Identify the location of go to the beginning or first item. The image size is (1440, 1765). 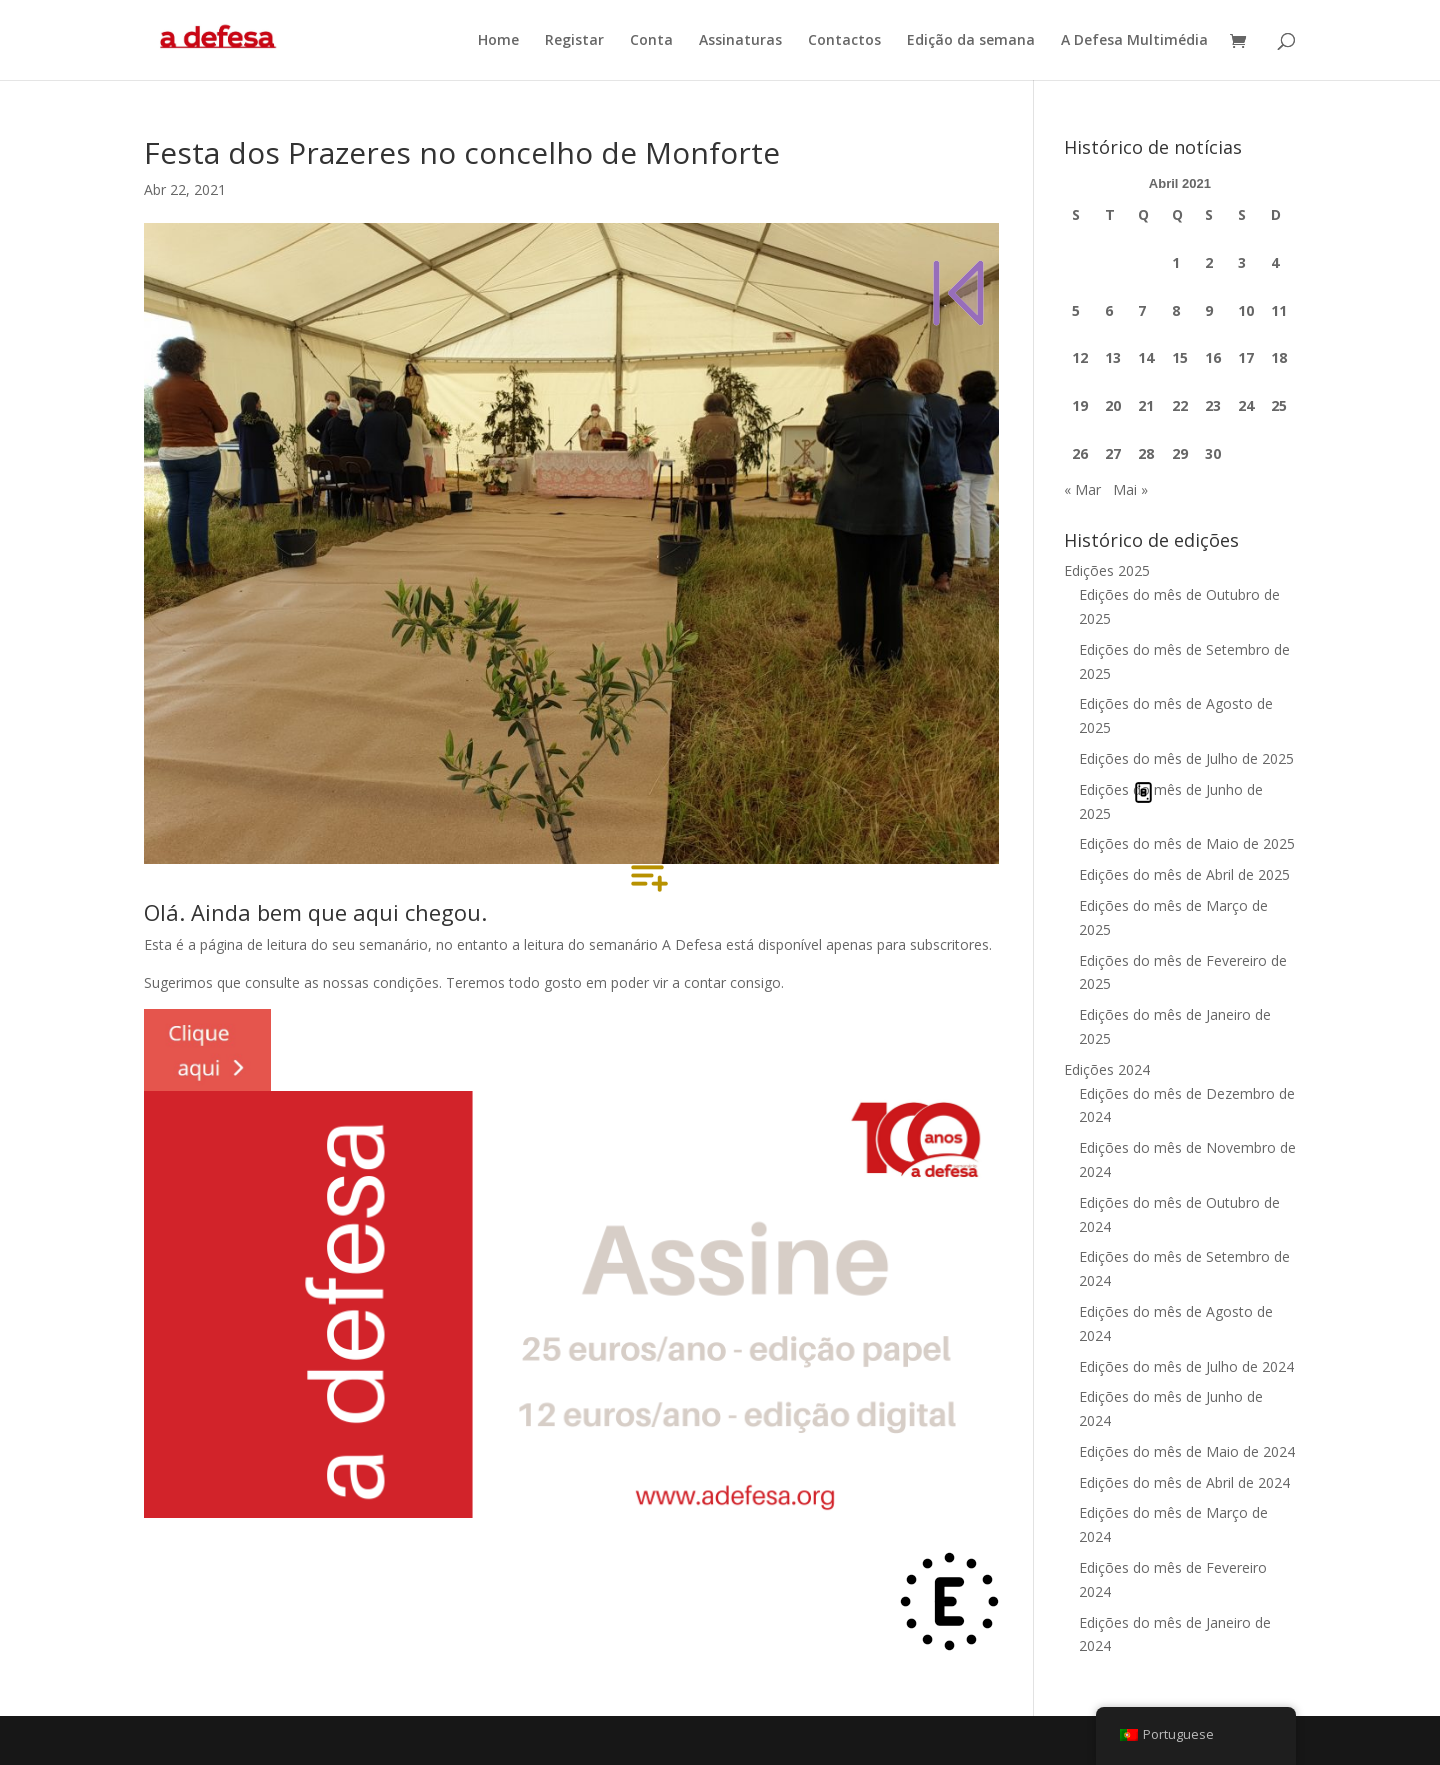
(957, 293).